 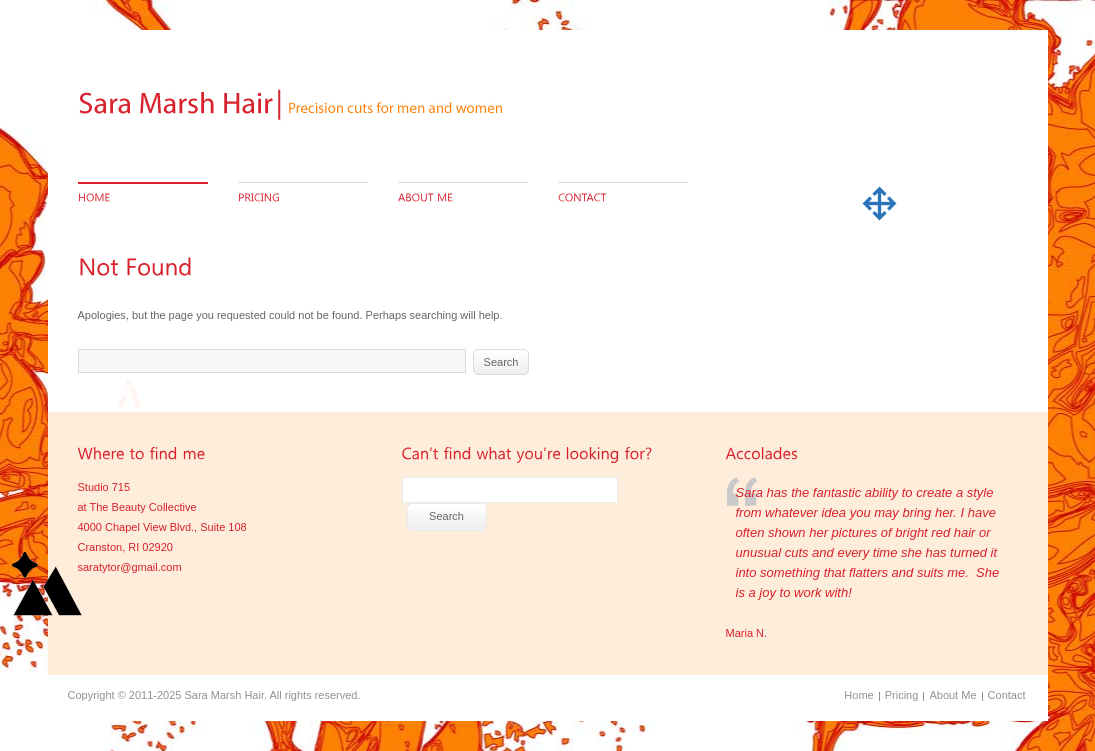 I want to click on drag to reposition element, so click(x=879, y=203).